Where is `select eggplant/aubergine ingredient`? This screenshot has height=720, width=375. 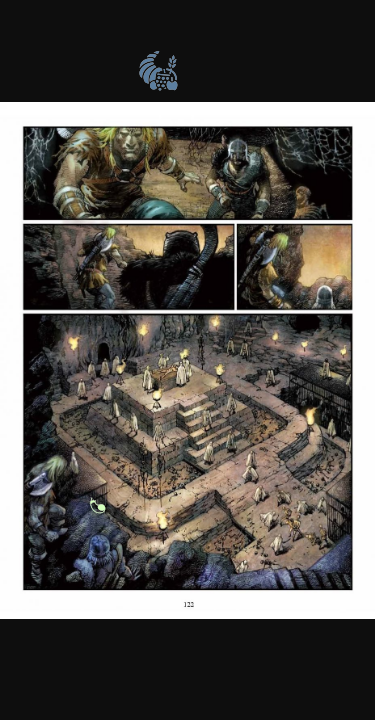
select eggplant/aubergine ingredient is located at coordinates (97, 505).